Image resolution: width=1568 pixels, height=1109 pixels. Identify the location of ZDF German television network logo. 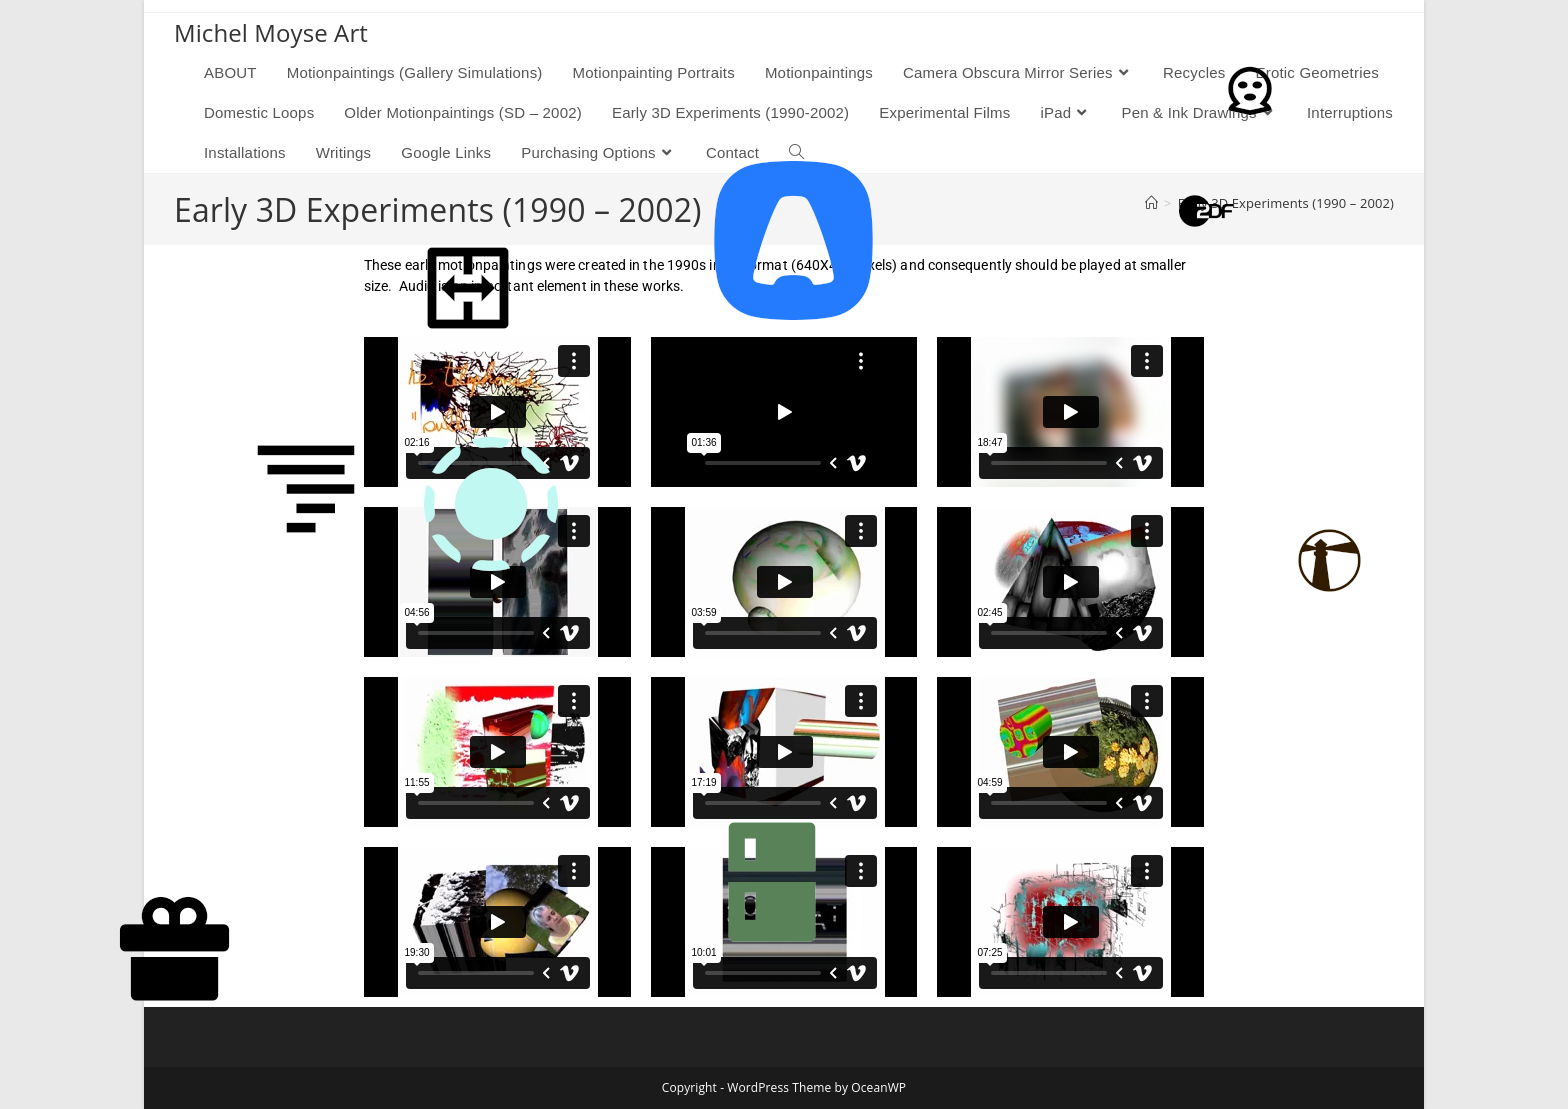
(1206, 211).